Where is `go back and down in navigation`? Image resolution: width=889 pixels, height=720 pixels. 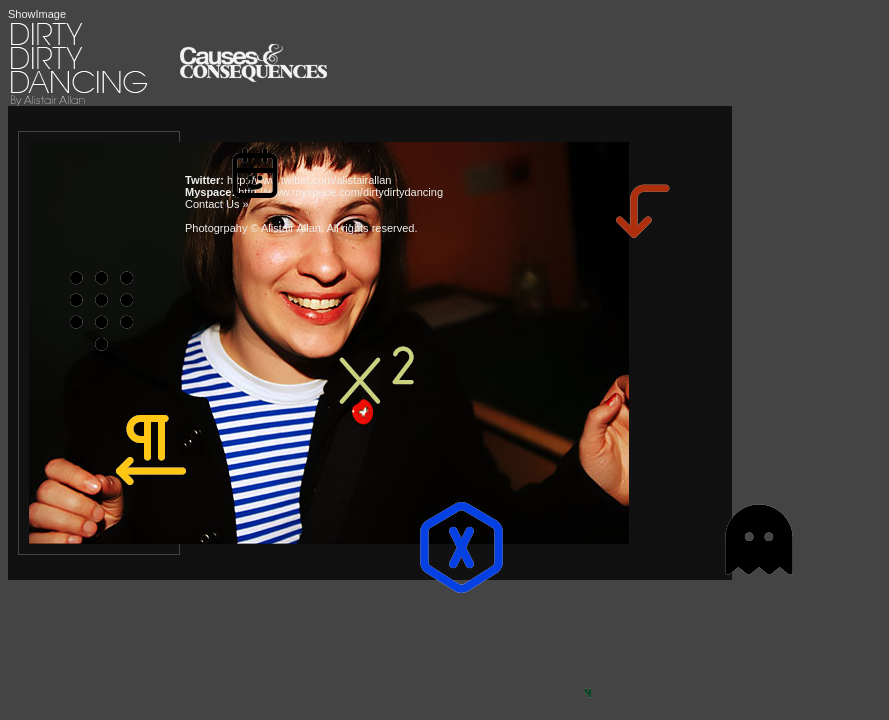 go back and down in navigation is located at coordinates (644, 209).